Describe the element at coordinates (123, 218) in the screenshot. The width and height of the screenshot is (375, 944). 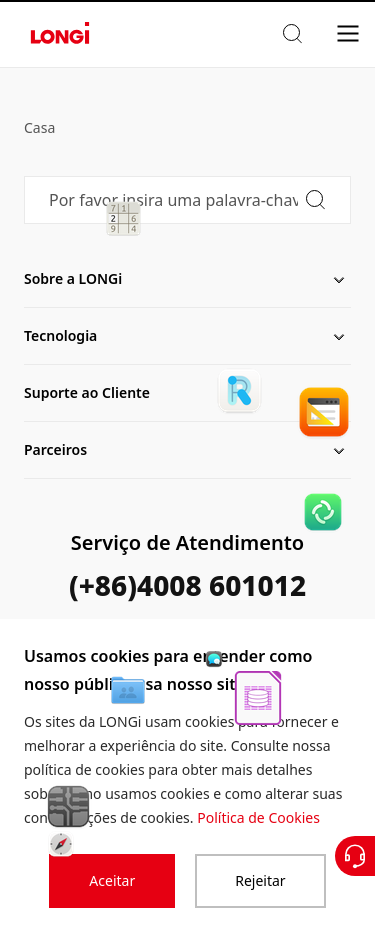
I see `open sudoku puzzle game` at that location.